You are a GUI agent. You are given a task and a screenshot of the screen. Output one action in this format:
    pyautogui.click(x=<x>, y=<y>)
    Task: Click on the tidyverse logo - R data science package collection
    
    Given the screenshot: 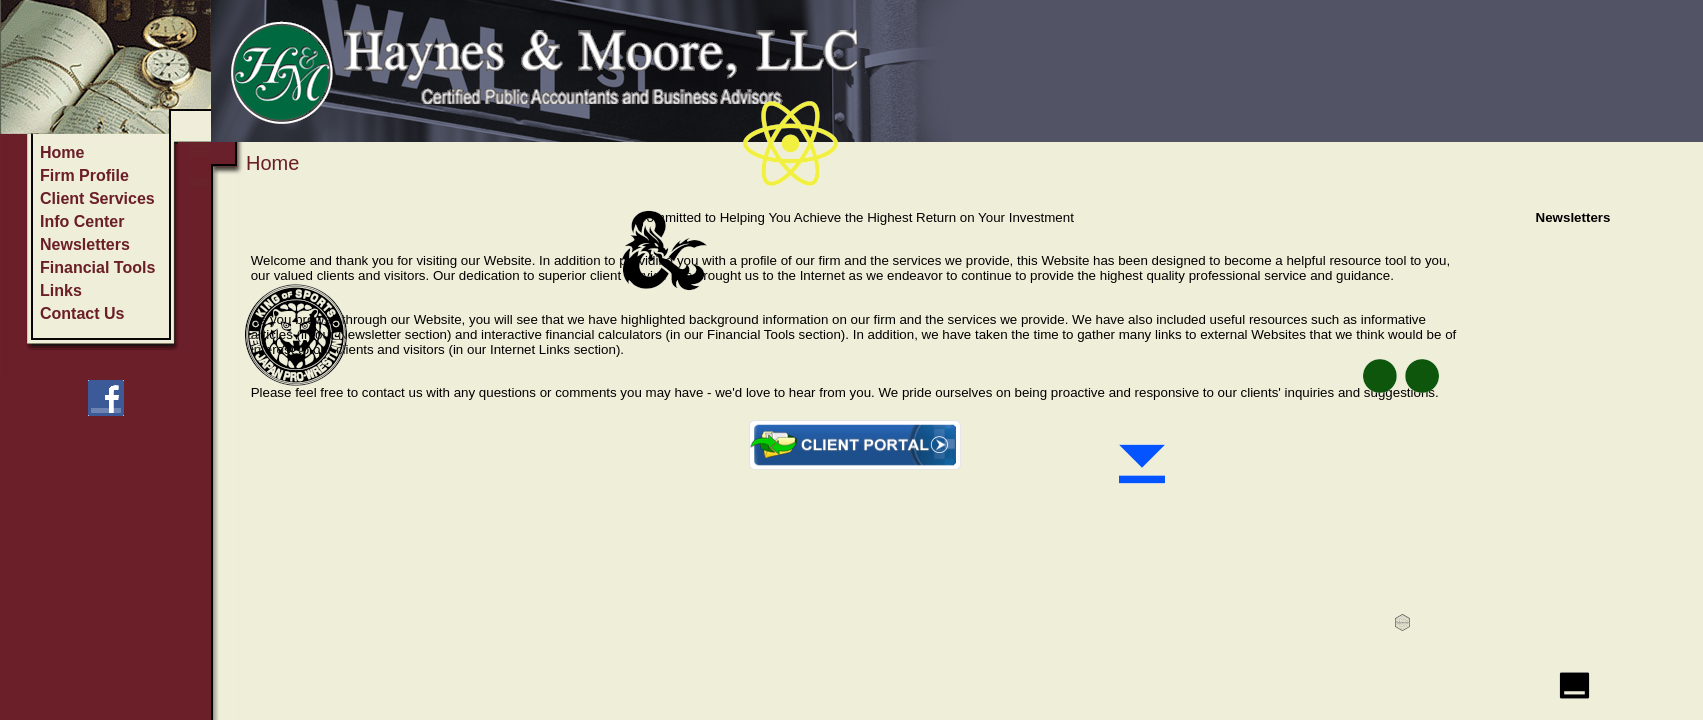 What is the action you would take?
    pyautogui.click(x=1402, y=622)
    